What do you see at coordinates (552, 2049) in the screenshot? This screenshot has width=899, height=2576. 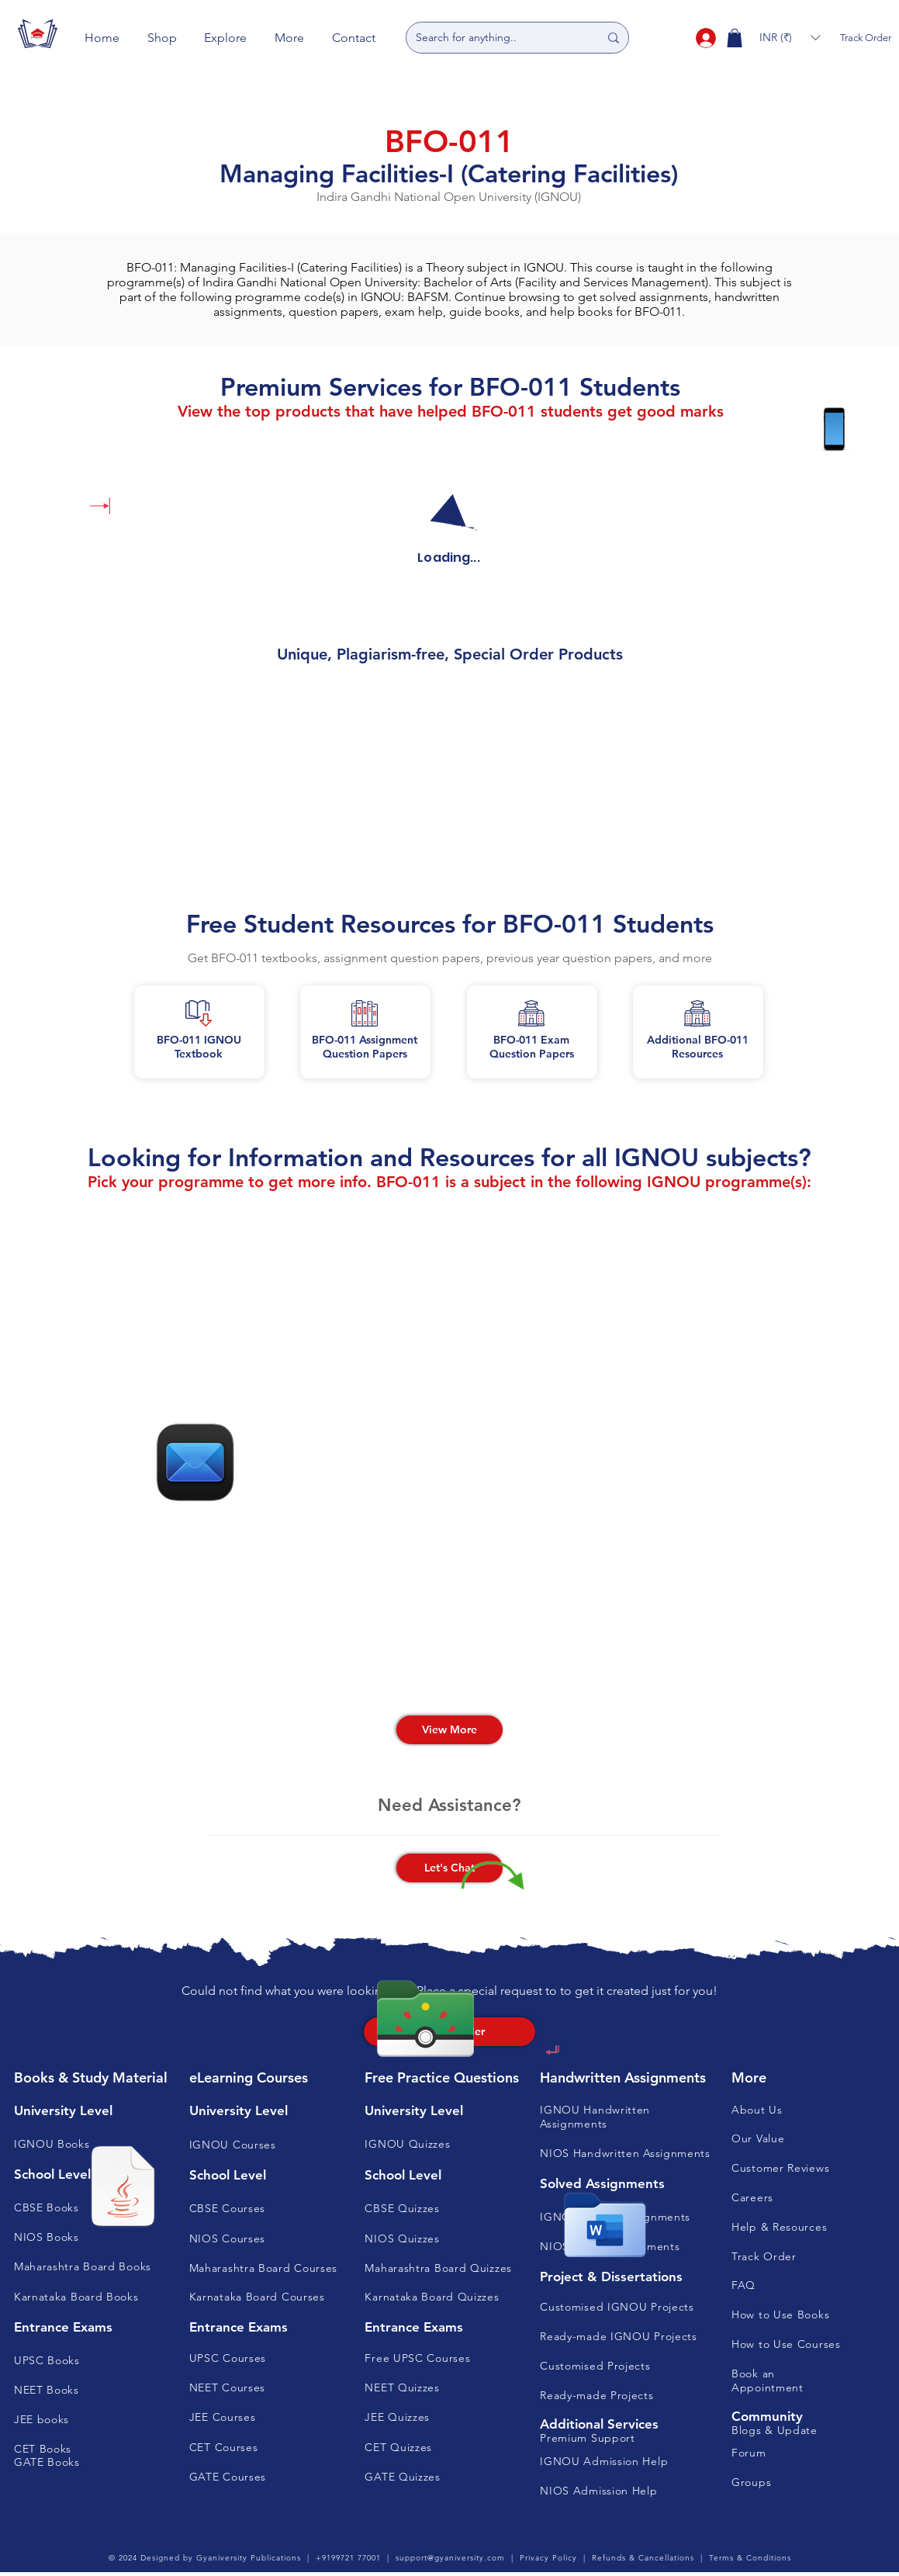 I see `reply to all recipients in an email thread` at bounding box center [552, 2049].